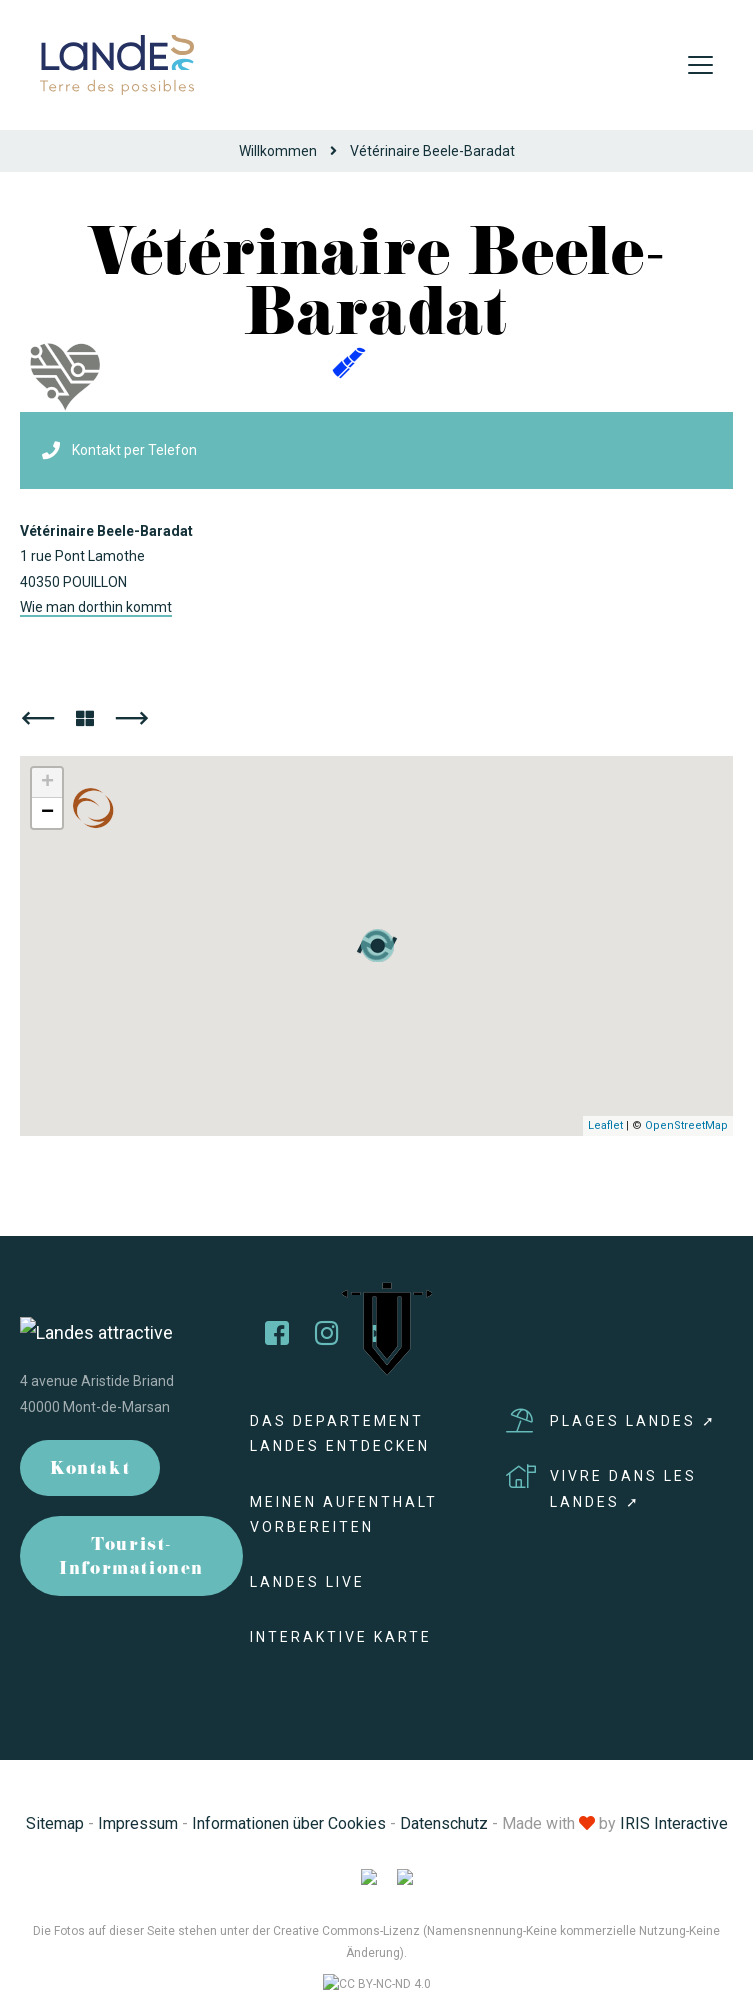 The image size is (753, 2016). Describe the element at coordinates (65, 377) in the screenshot. I see `indicates AI or technology-assisted features` at that location.